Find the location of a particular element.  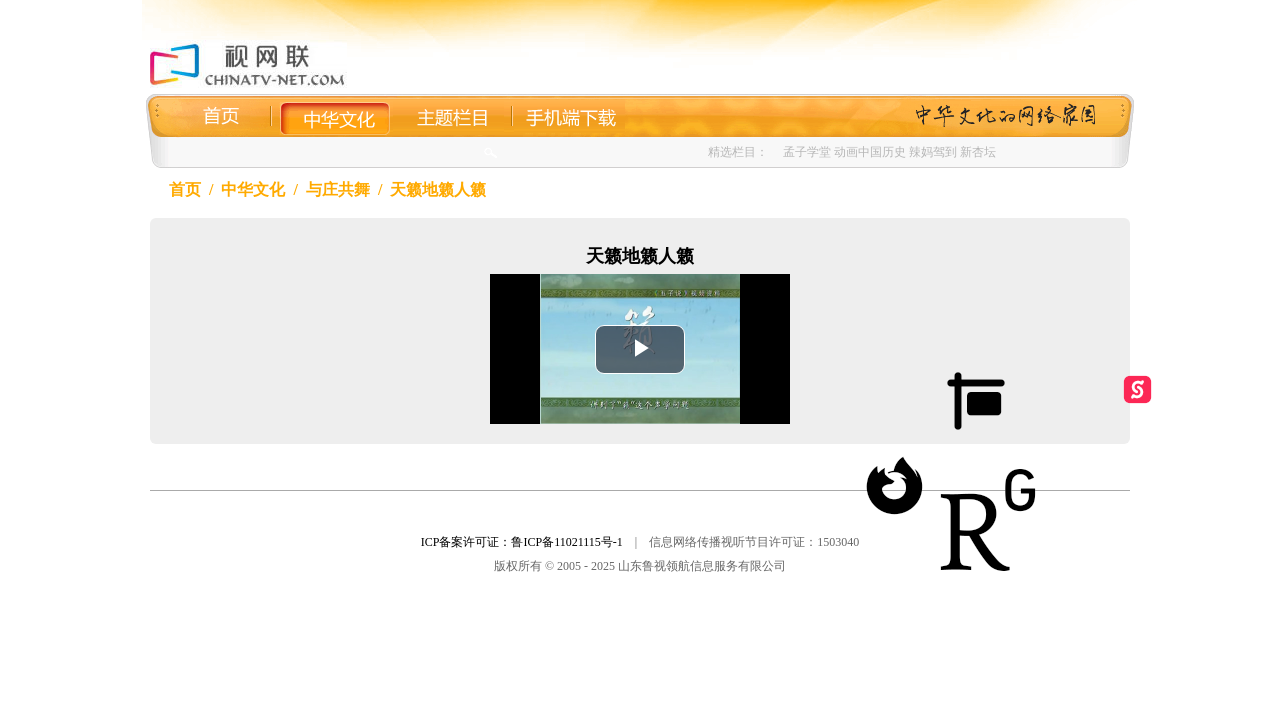

sellcast brand logo is located at coordinates (1137, 389).